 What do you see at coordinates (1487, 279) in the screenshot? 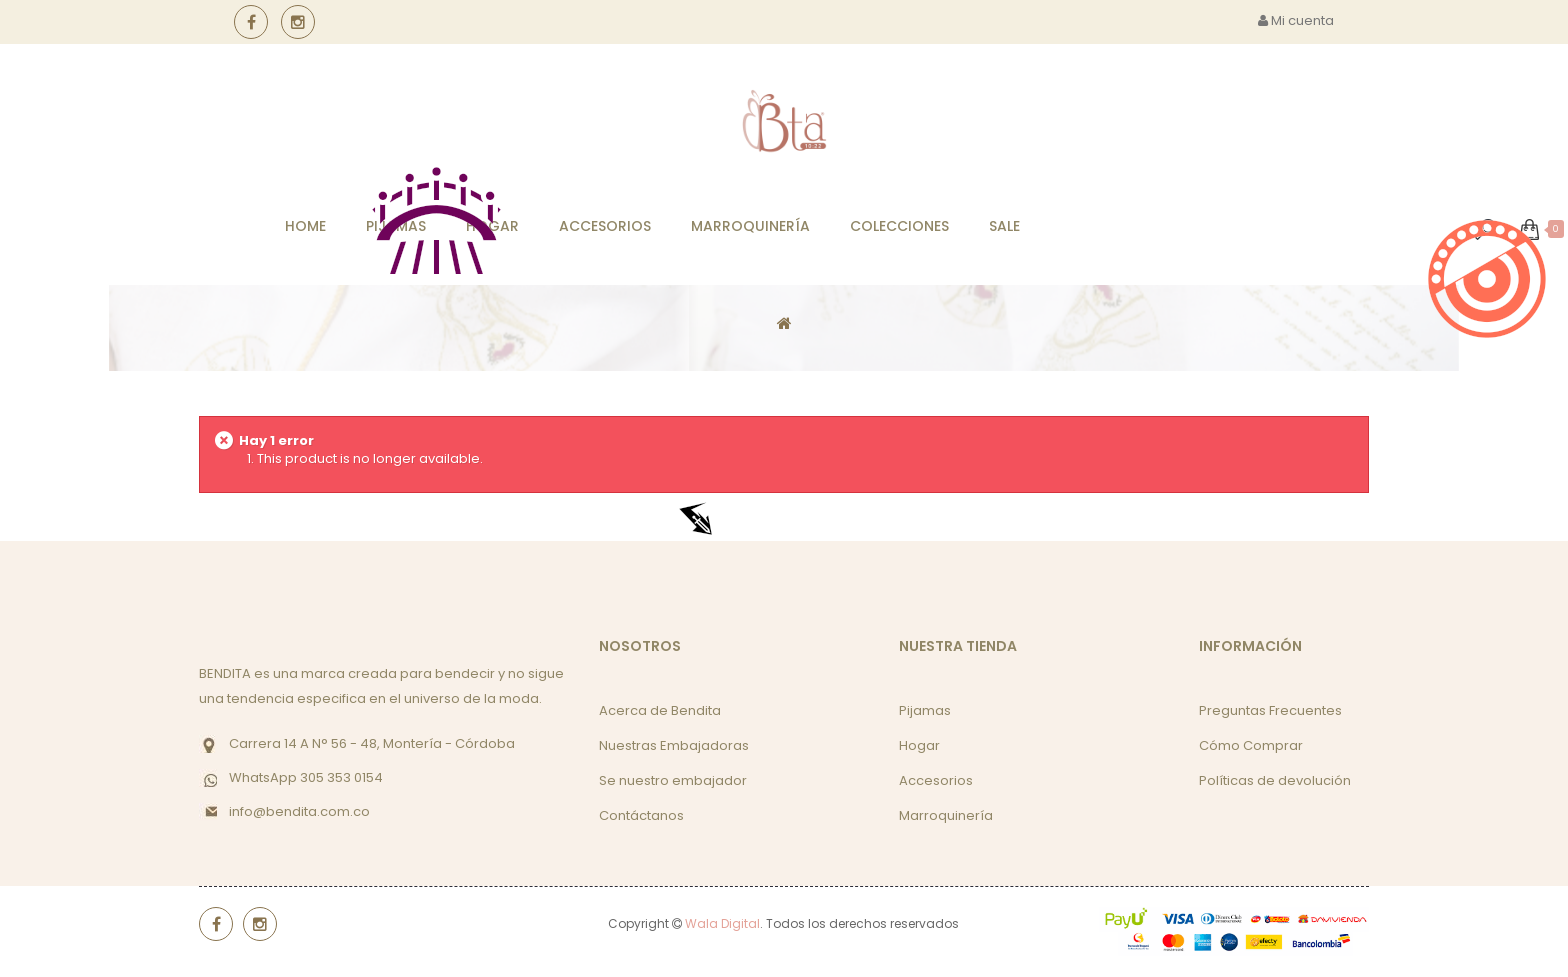
I see `abstract game ability or skill icon` at bounding box center [1487, 279].